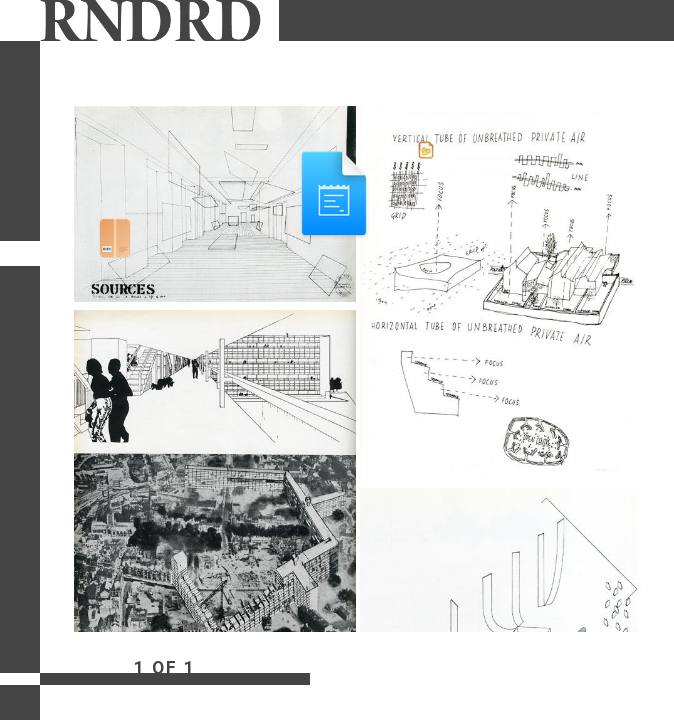  I want to click on compressed file or archive, so click(115, 238).